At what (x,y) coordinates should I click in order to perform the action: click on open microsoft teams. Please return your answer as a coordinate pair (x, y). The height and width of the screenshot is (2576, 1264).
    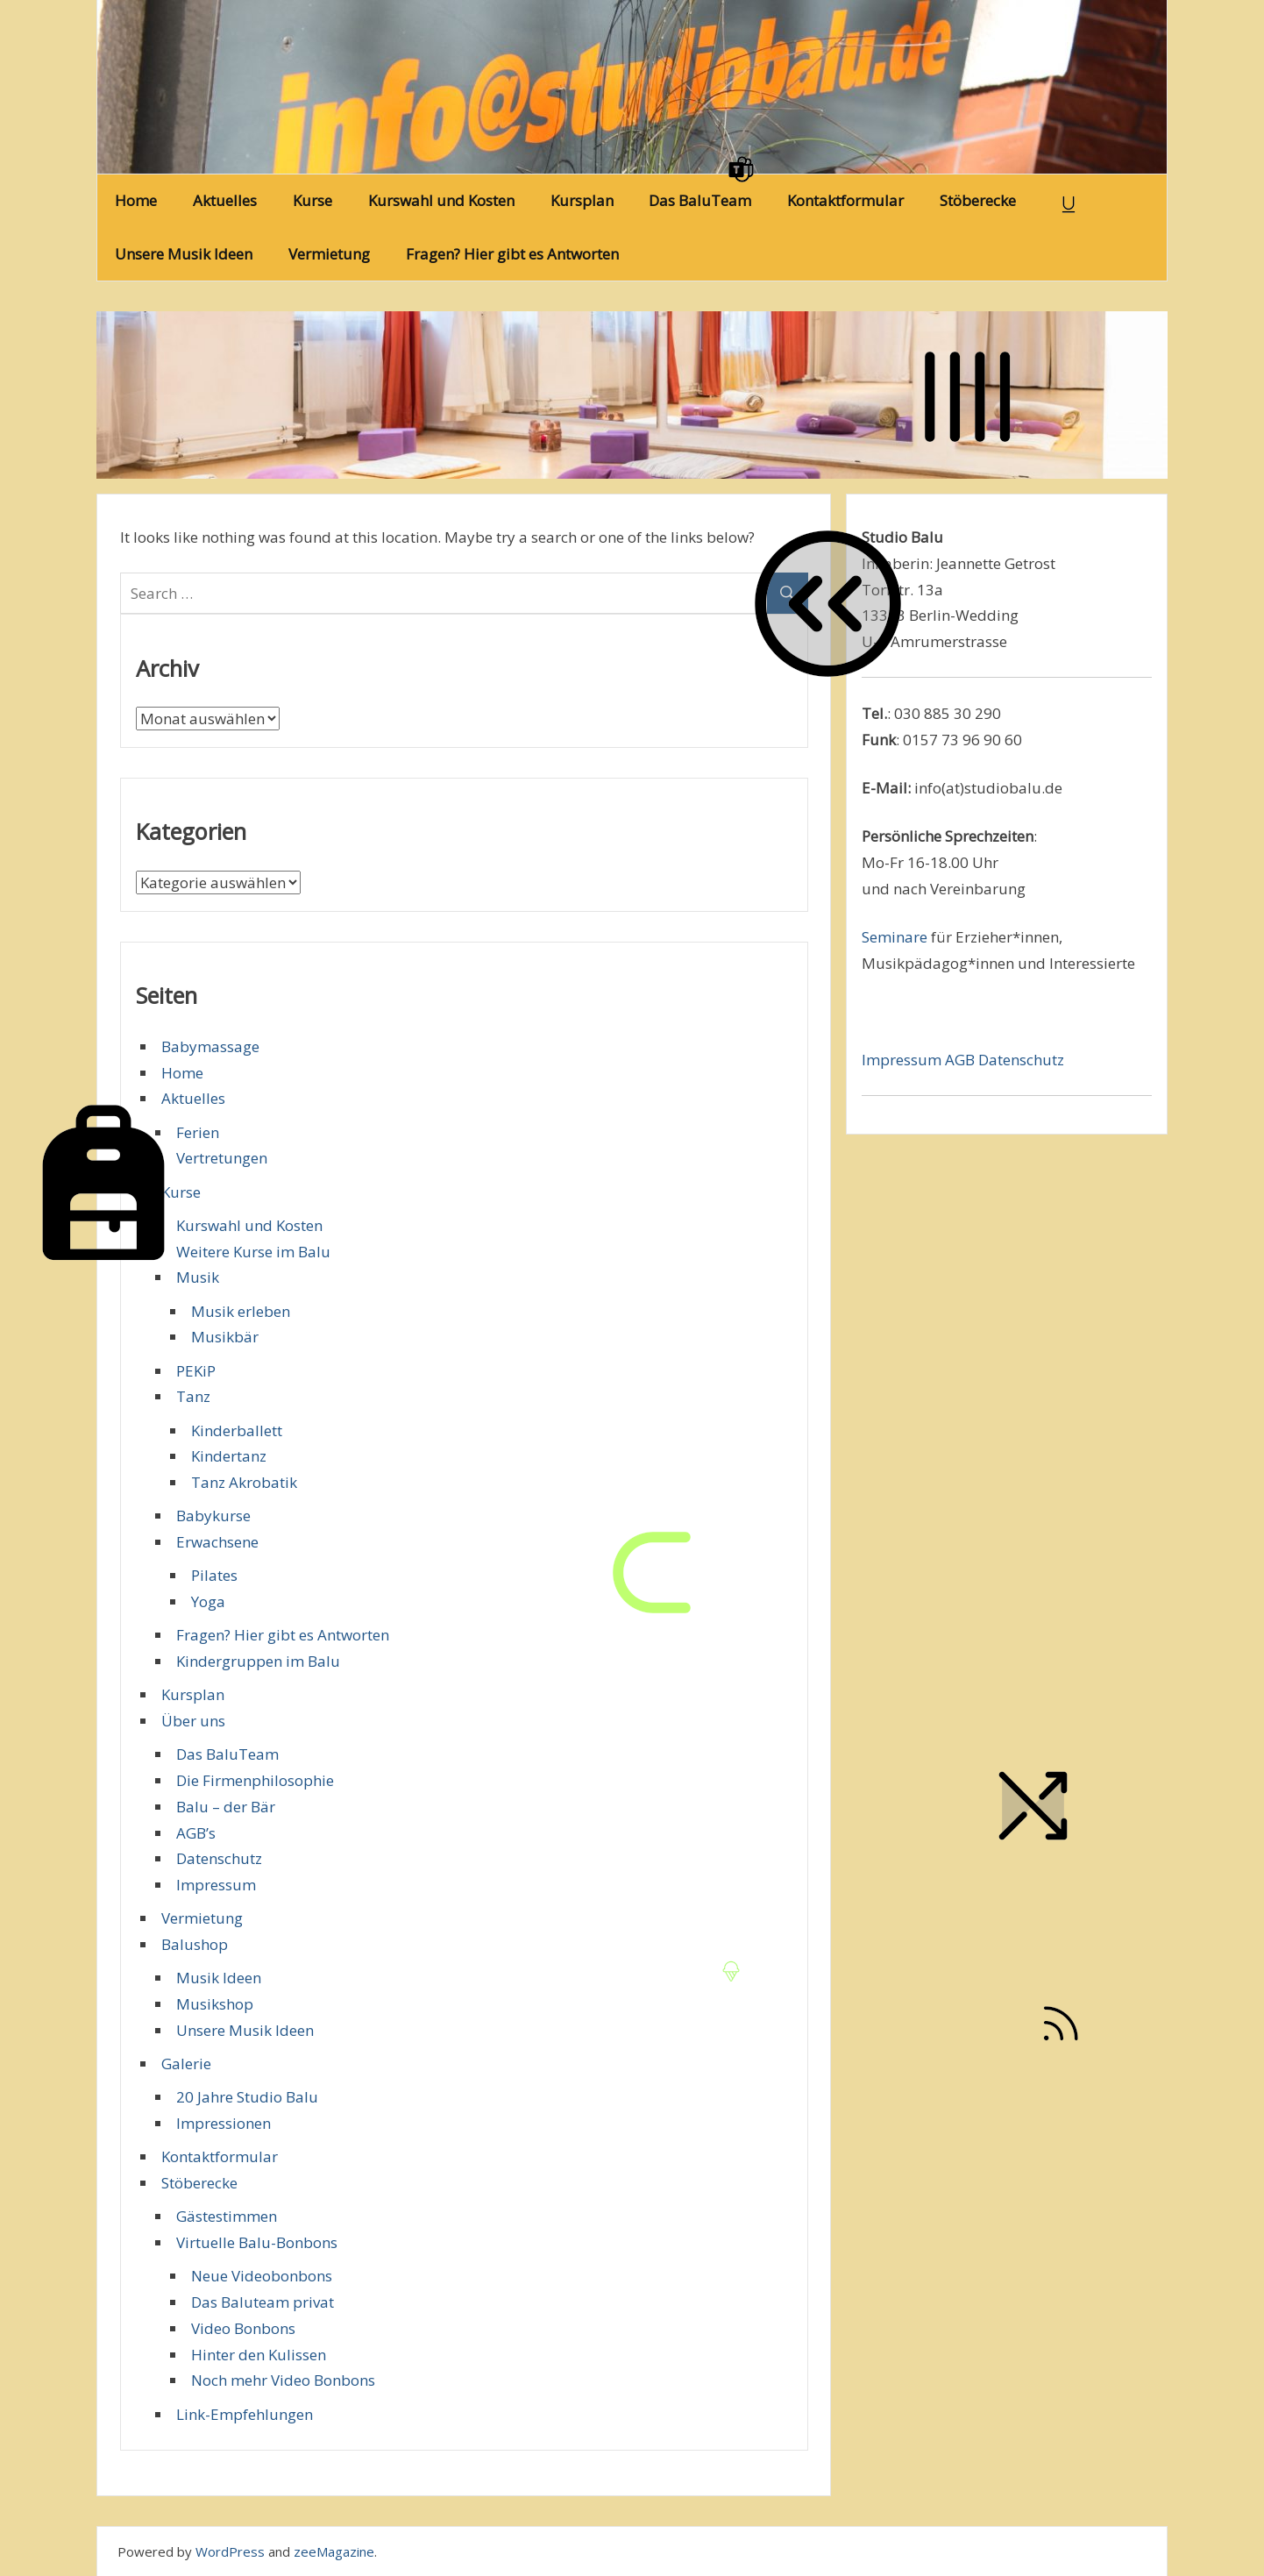
    Looking at the image, I should click on (741, 169).